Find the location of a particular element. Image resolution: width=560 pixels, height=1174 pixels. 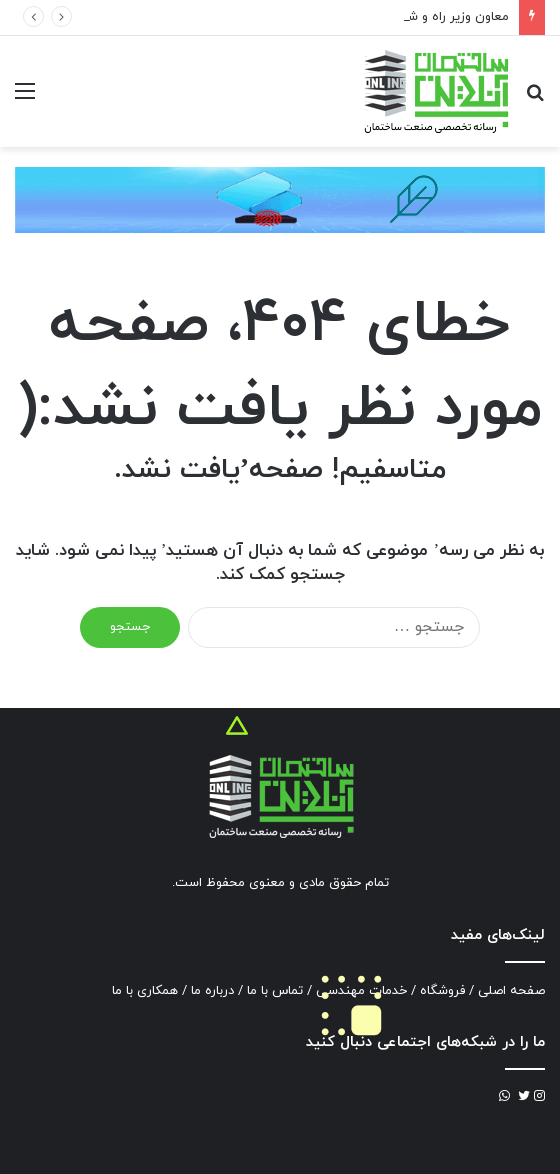

align content to bottom-right corner is located at coordinates (351, 1005).